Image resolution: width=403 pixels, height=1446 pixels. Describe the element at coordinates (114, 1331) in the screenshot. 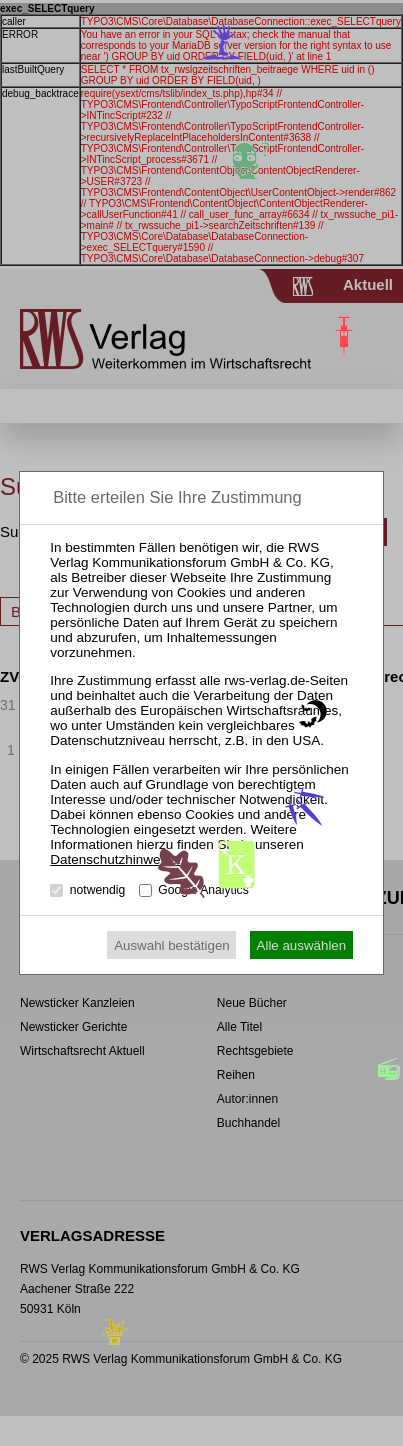

I see `access the crystal shrine location in-game` at that location.